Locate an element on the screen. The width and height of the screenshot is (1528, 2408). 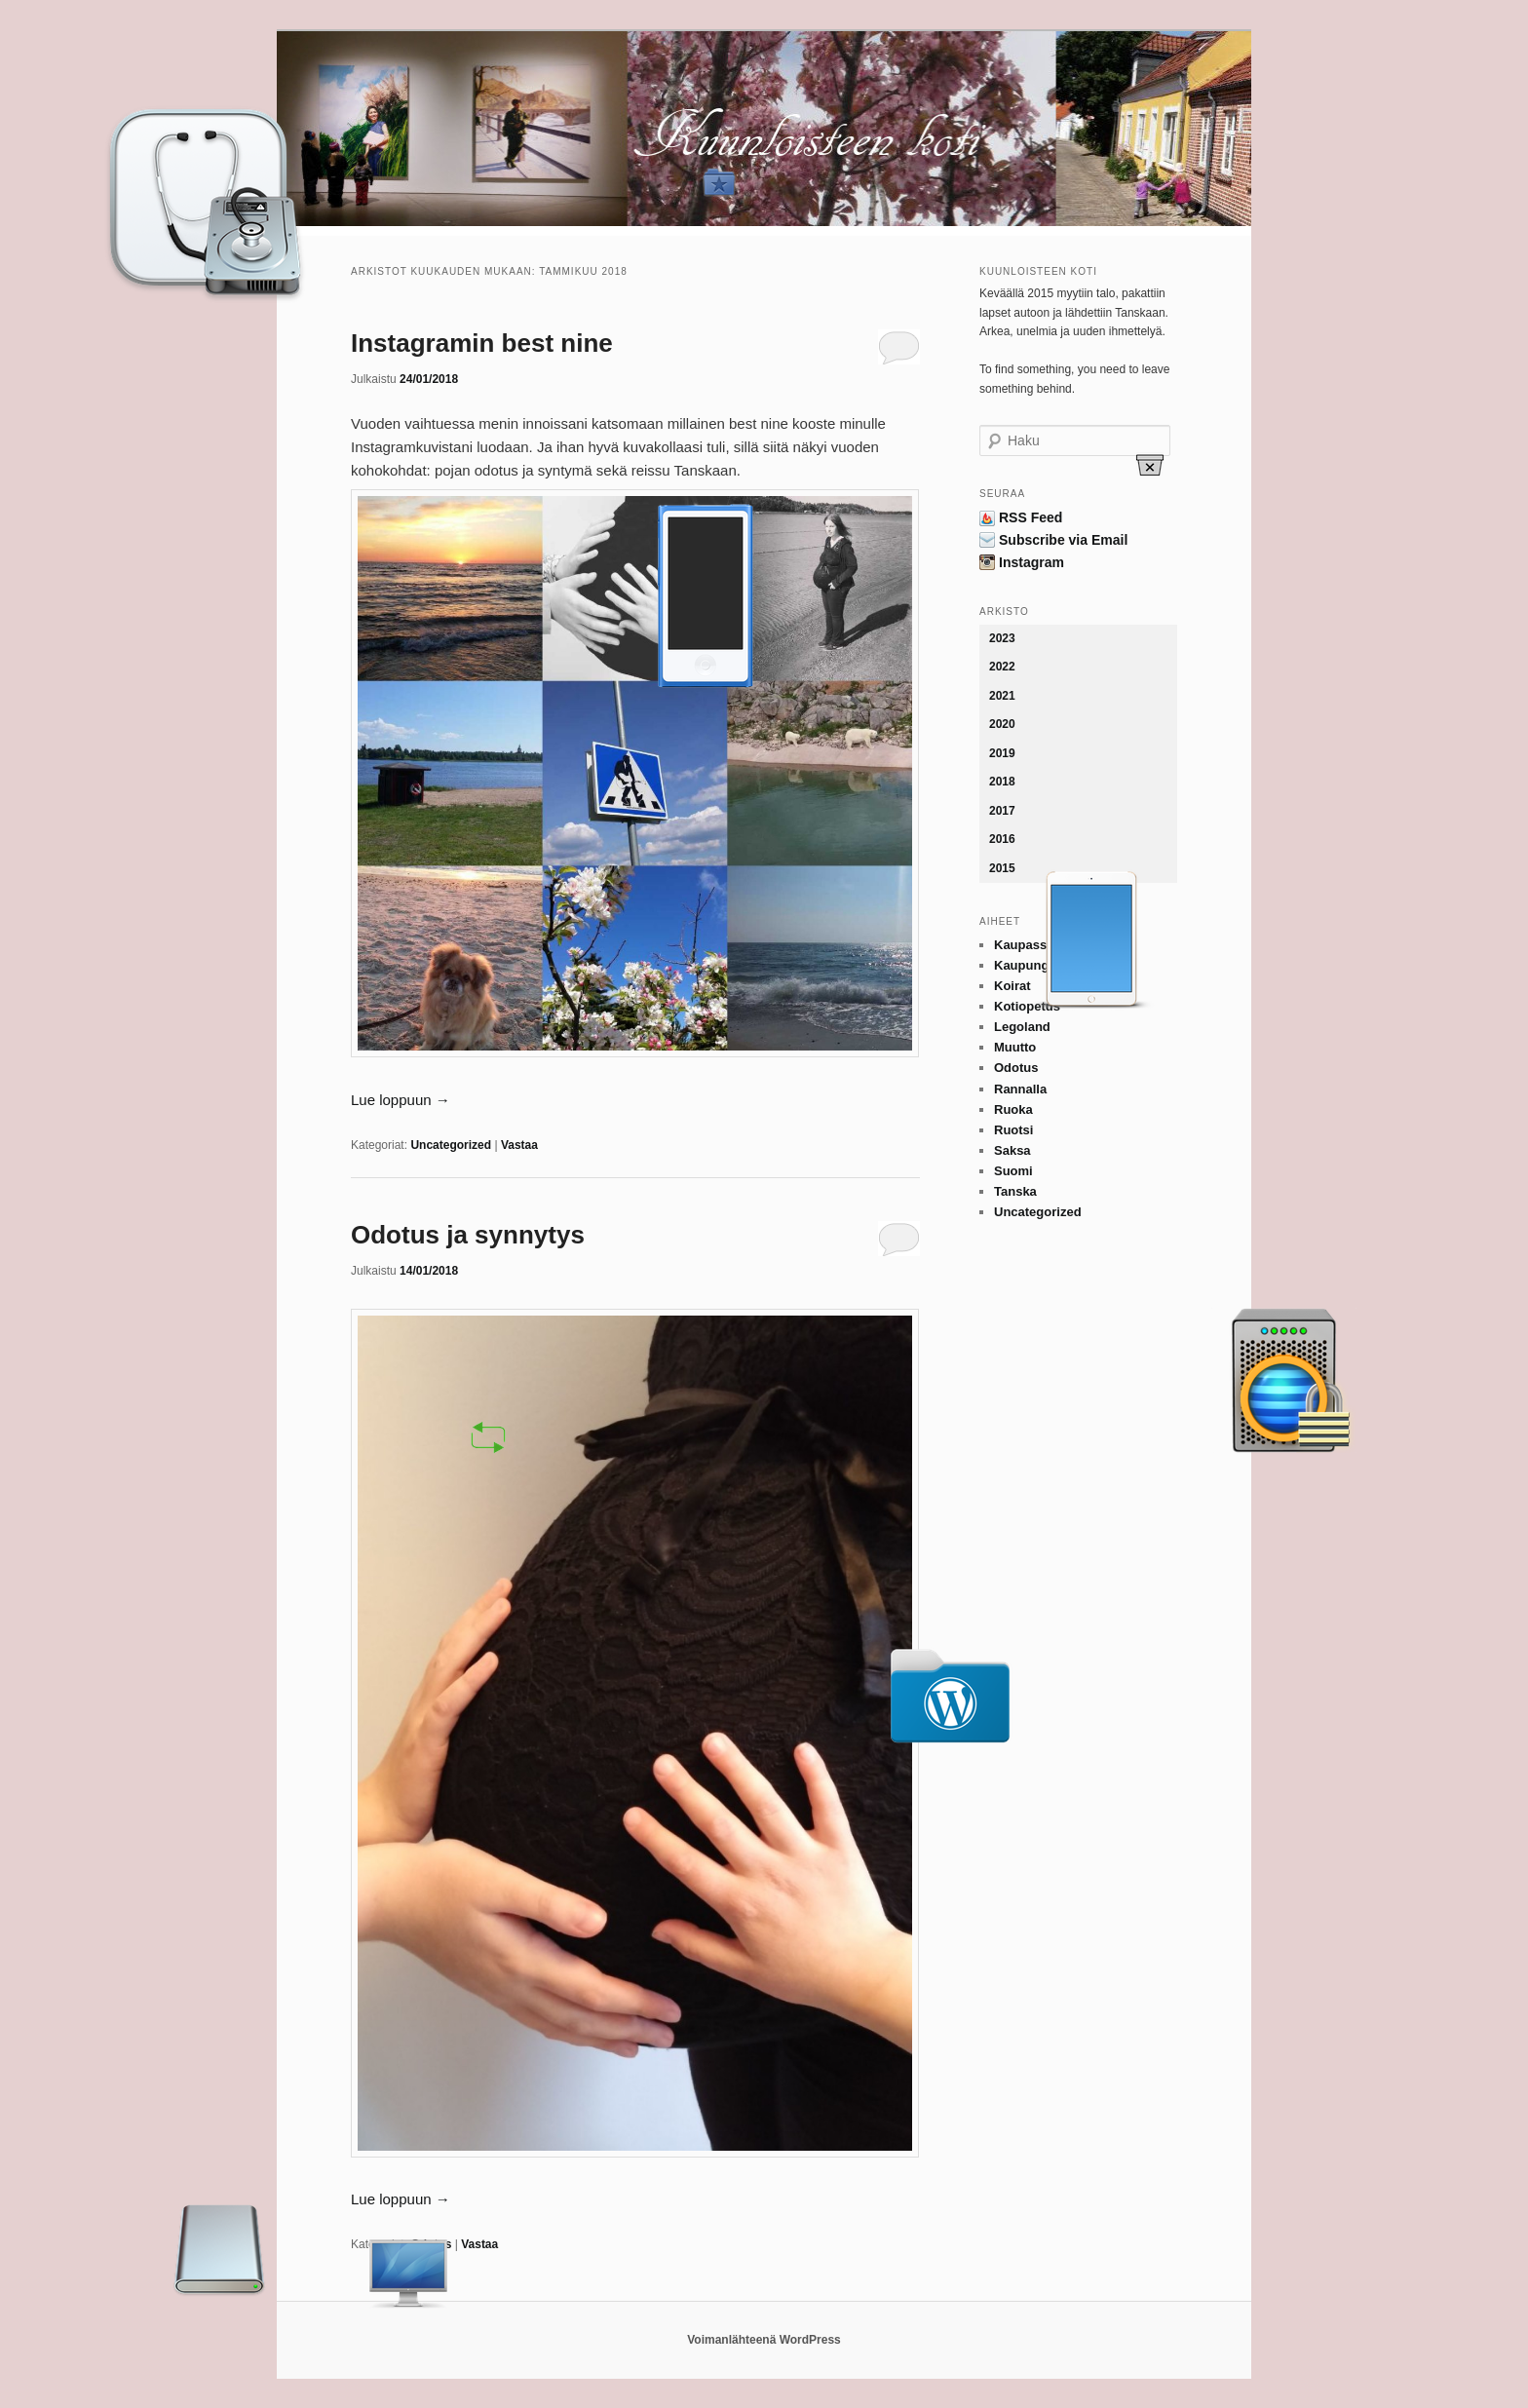
access your favorites folder in the media library is located at coordinates (719, 182).